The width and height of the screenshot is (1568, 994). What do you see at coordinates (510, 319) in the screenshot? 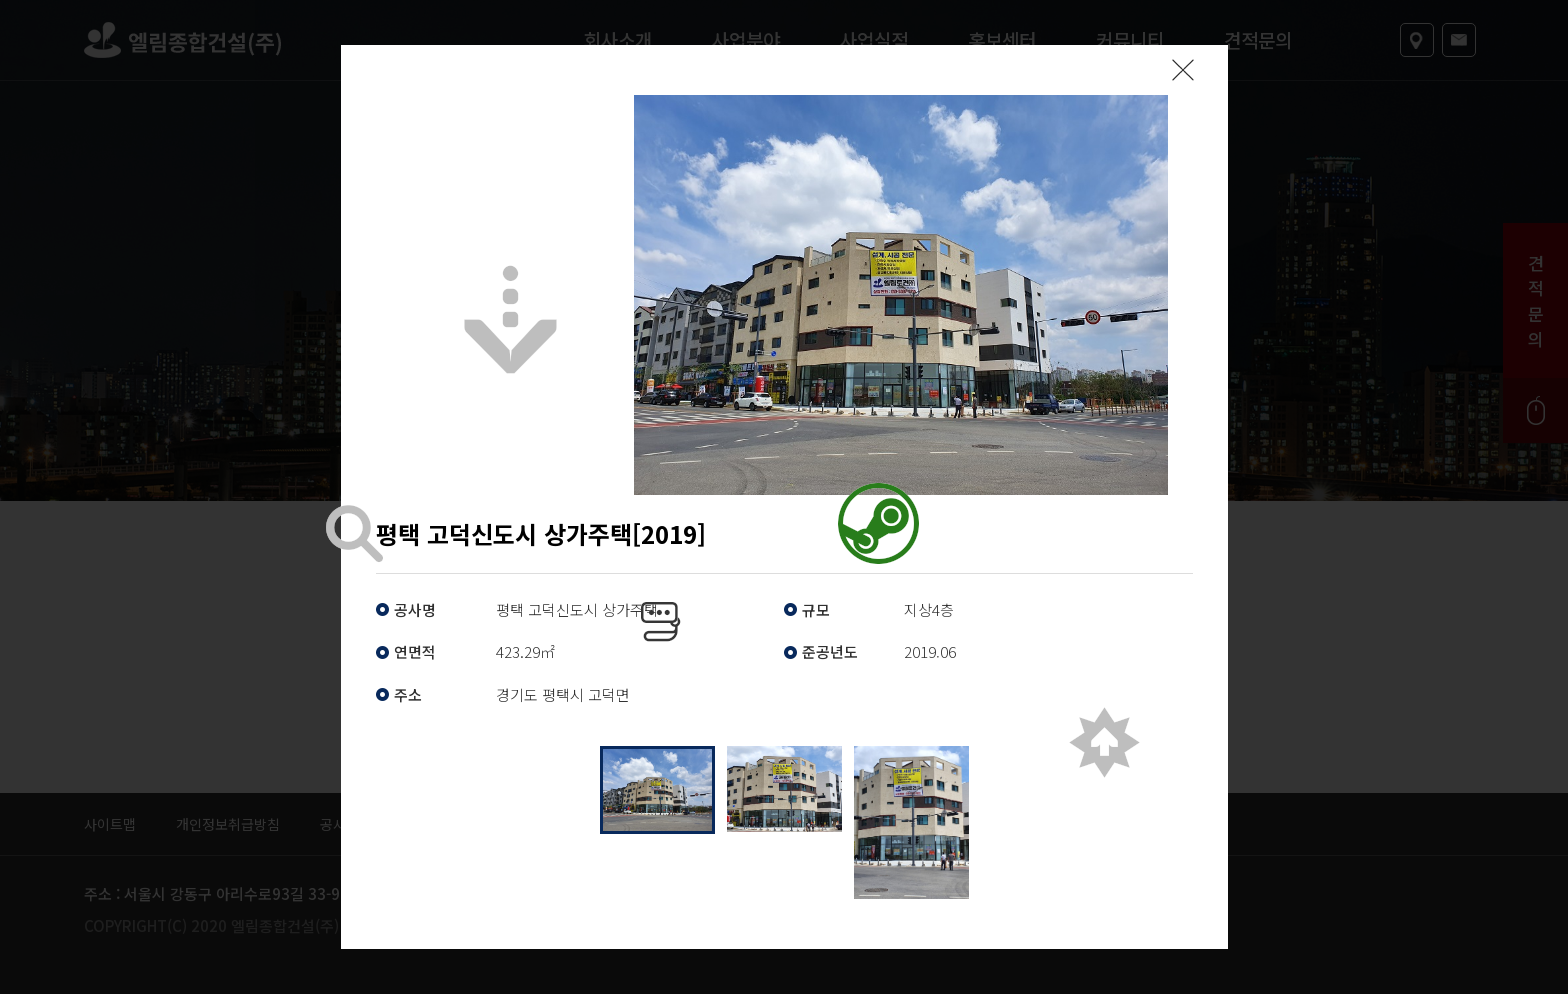
I see `open downloads folder` at bounding box center [510, 319].